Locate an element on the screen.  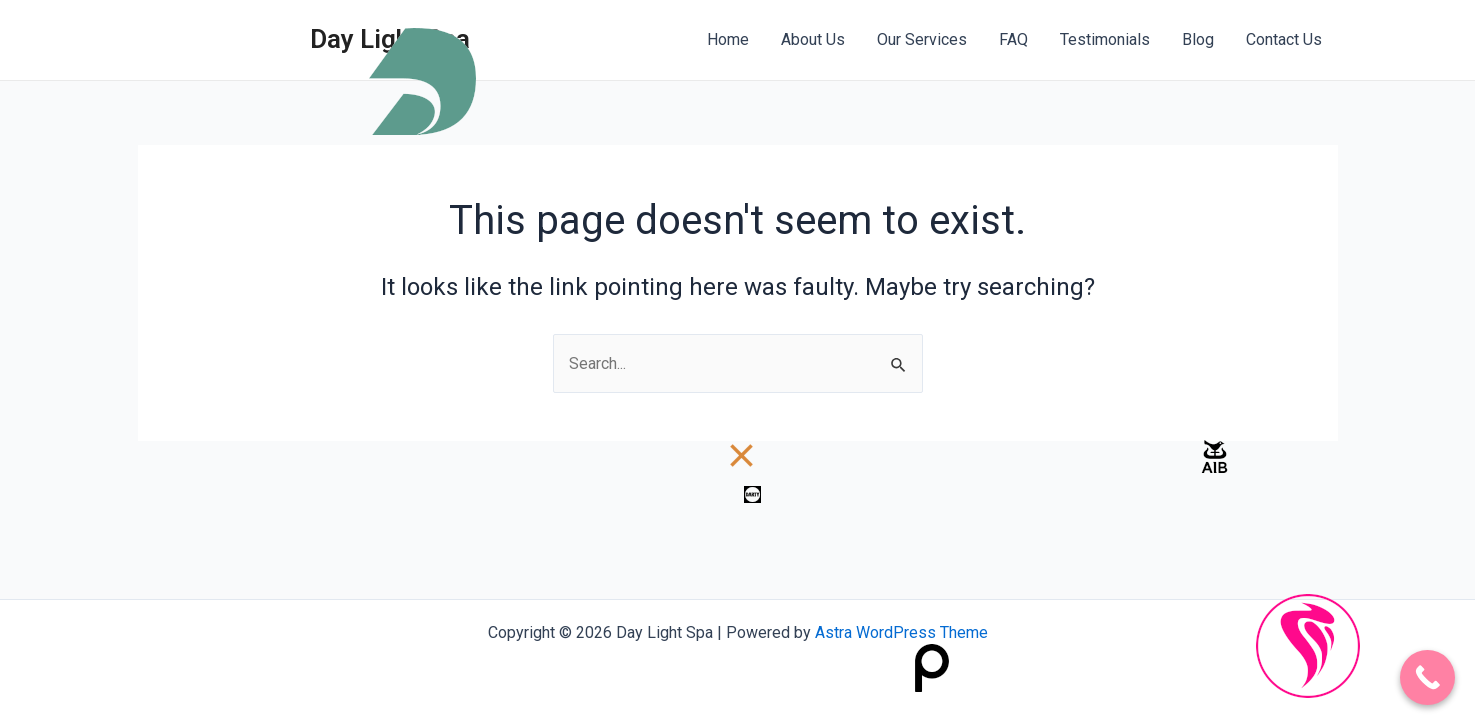
open deepnote collaborative notebook is located at coordinates (422, 81).